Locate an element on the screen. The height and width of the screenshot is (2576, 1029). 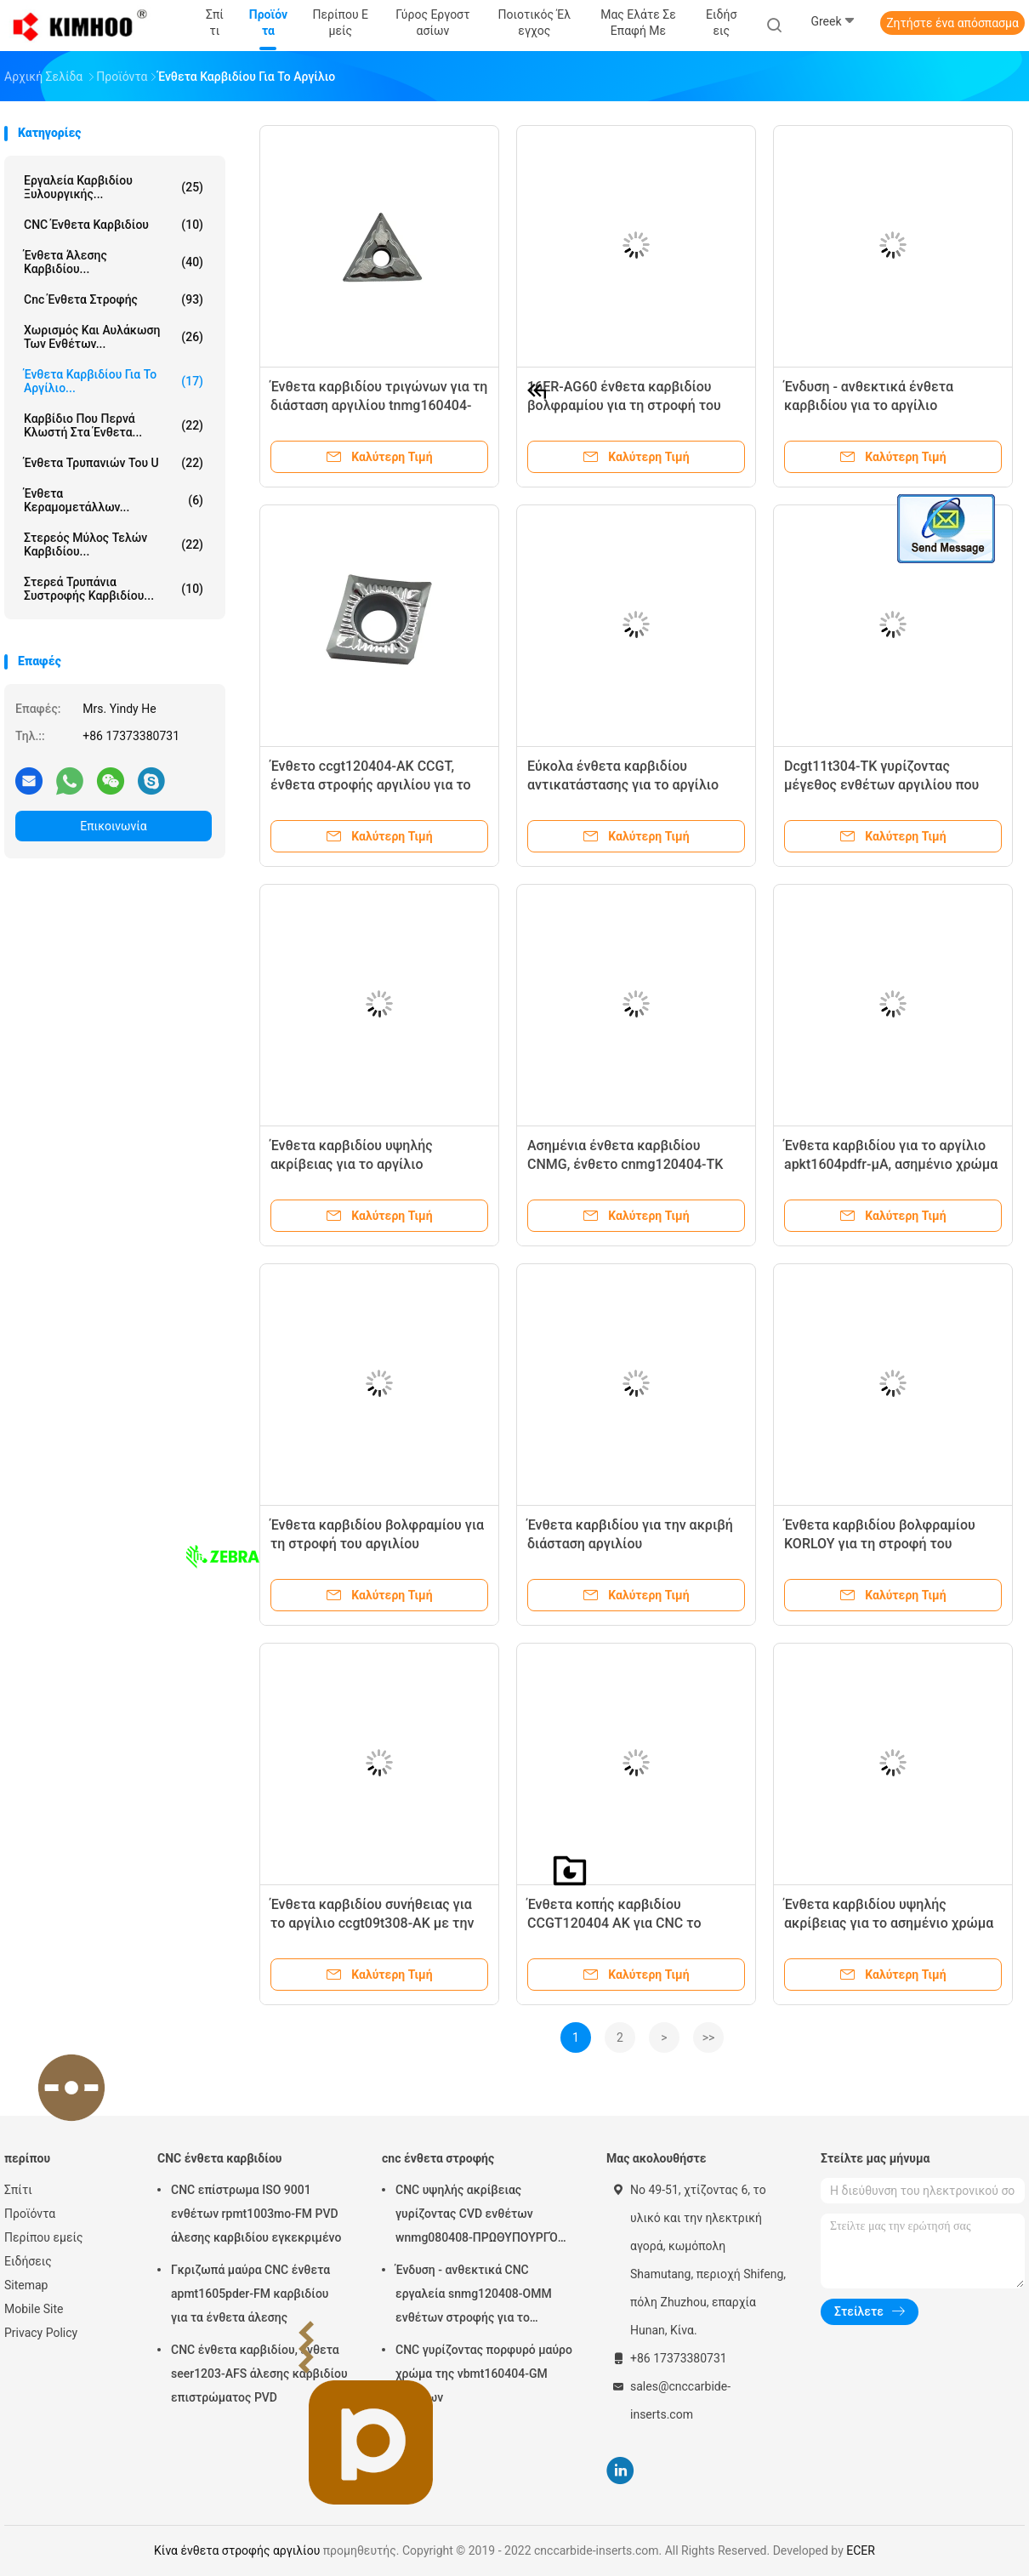
gradienter app logo is located at coordinates (71, 2088).